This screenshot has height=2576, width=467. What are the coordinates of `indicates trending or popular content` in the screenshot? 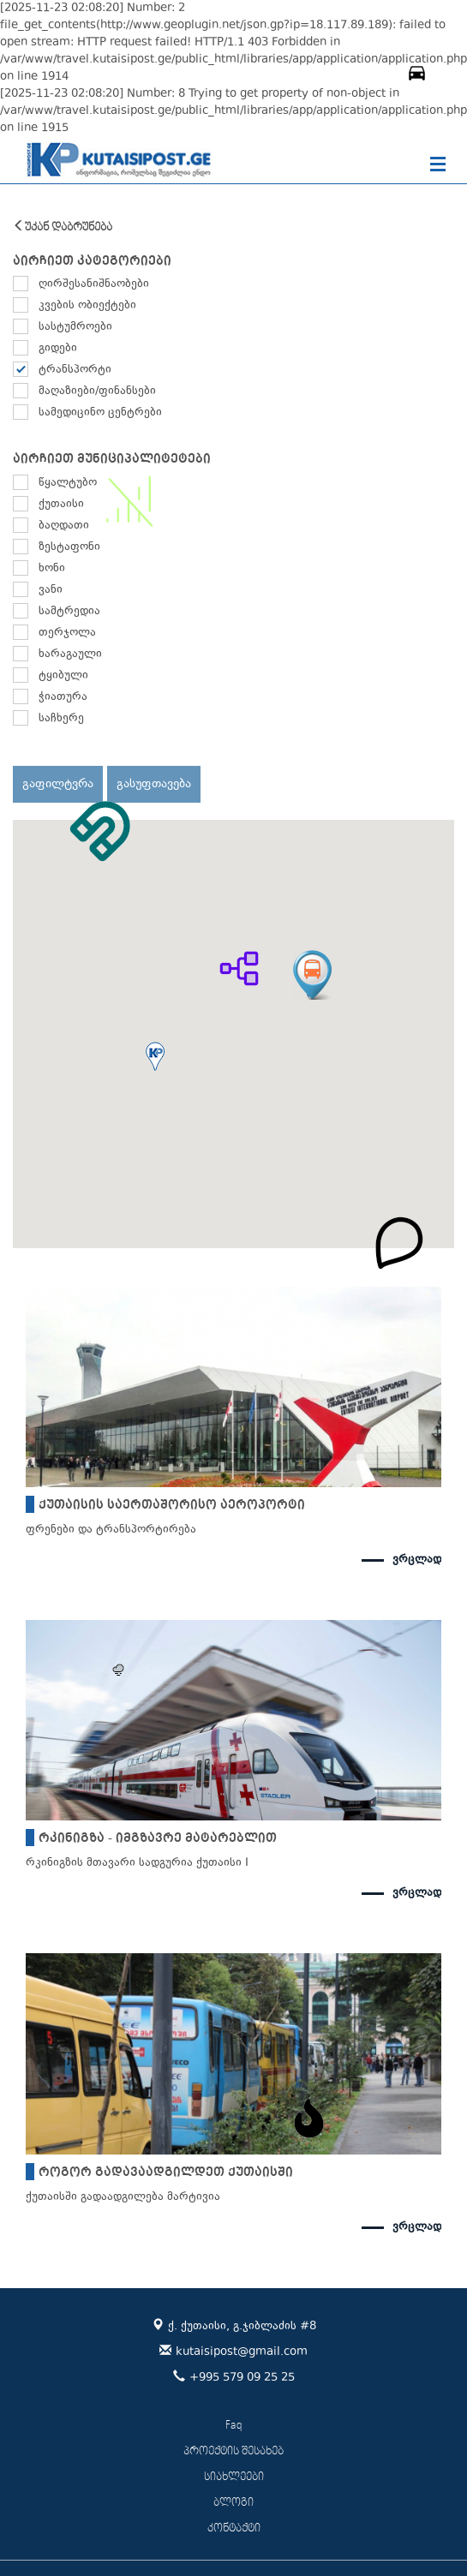 It's located at (308, 2118).